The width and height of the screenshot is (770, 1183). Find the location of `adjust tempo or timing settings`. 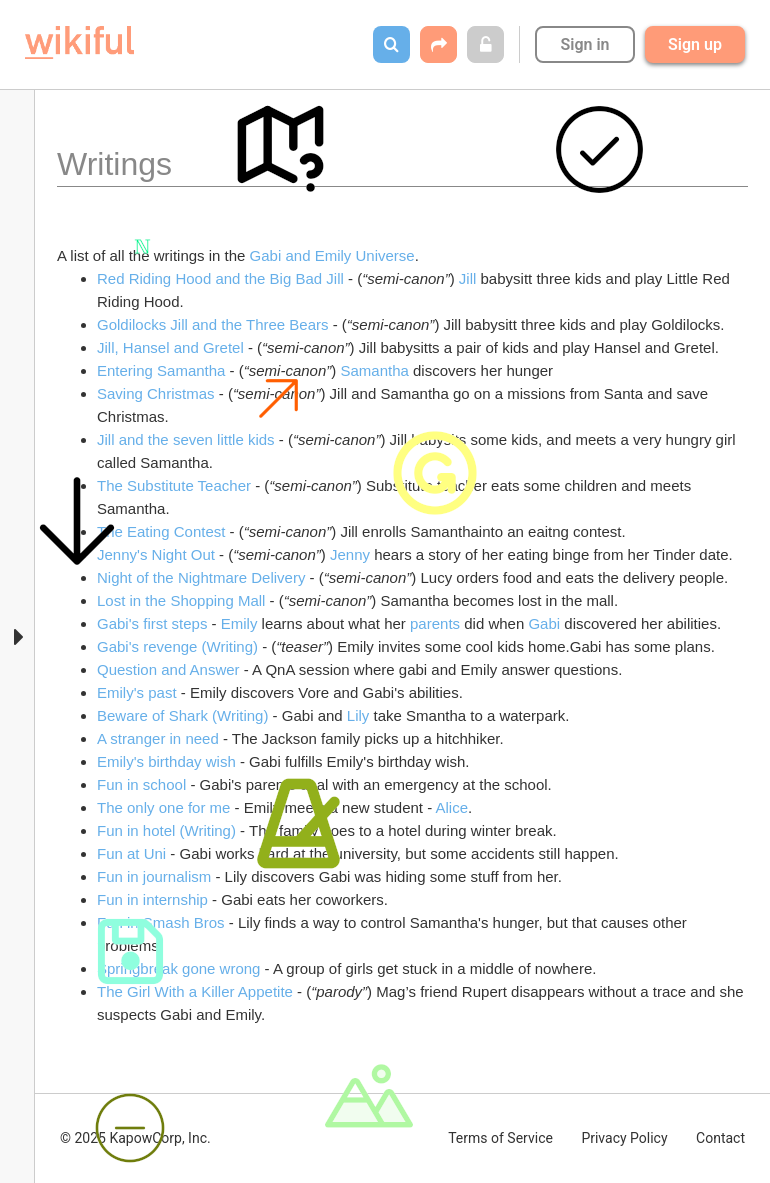

adjust tempo or timing settings is located at coordinates (298, 823).